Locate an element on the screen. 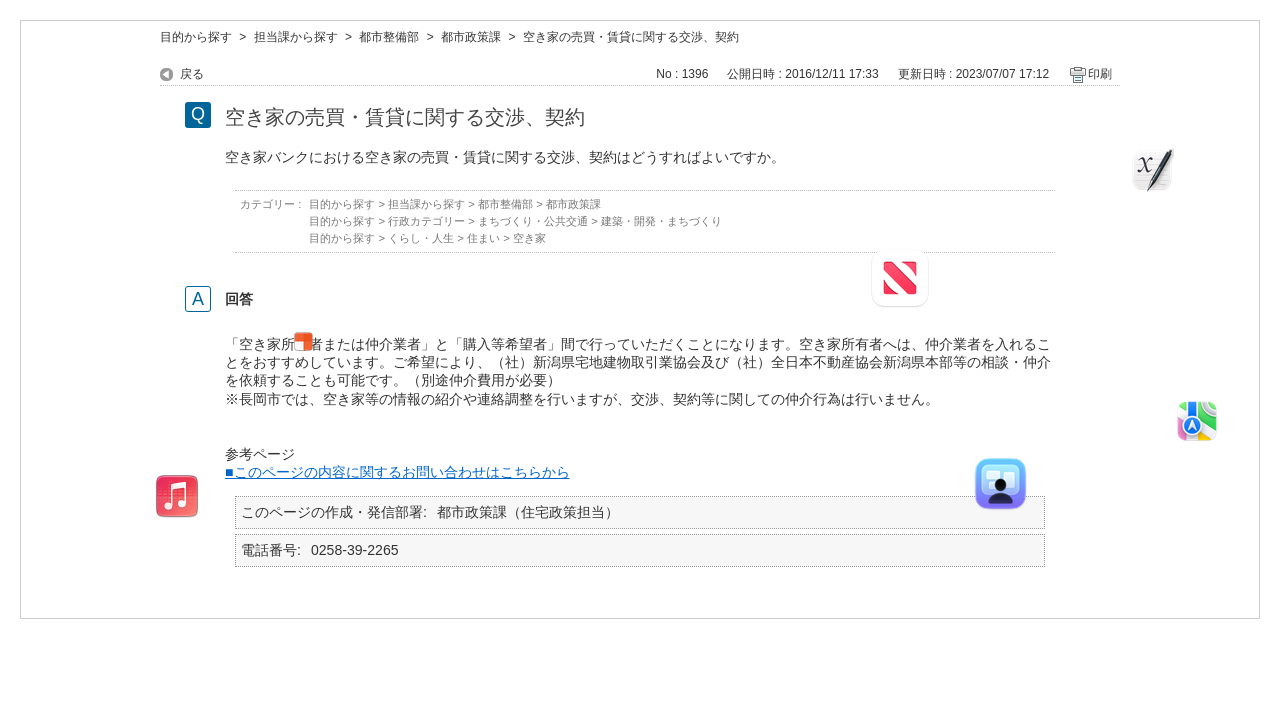  open the screen sharing app is located at coordinates (1000, 483).